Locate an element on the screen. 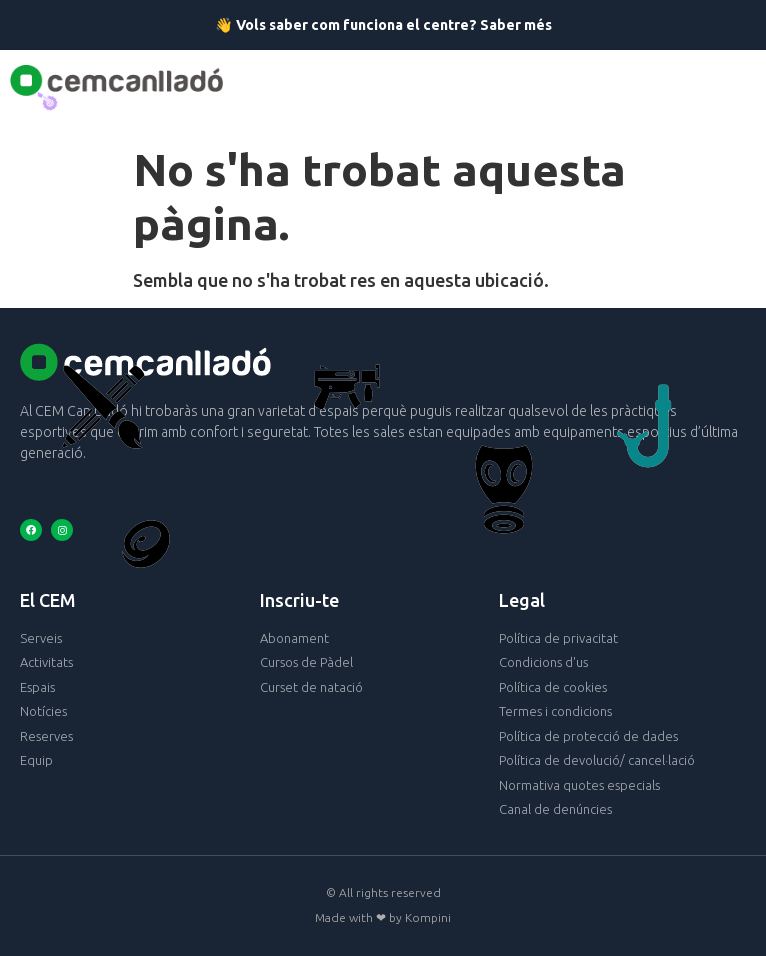 Image resolution: width=766 pixels, height=956 pixels. indicates a wind or air-based ability is located at coordinates (146, 544).